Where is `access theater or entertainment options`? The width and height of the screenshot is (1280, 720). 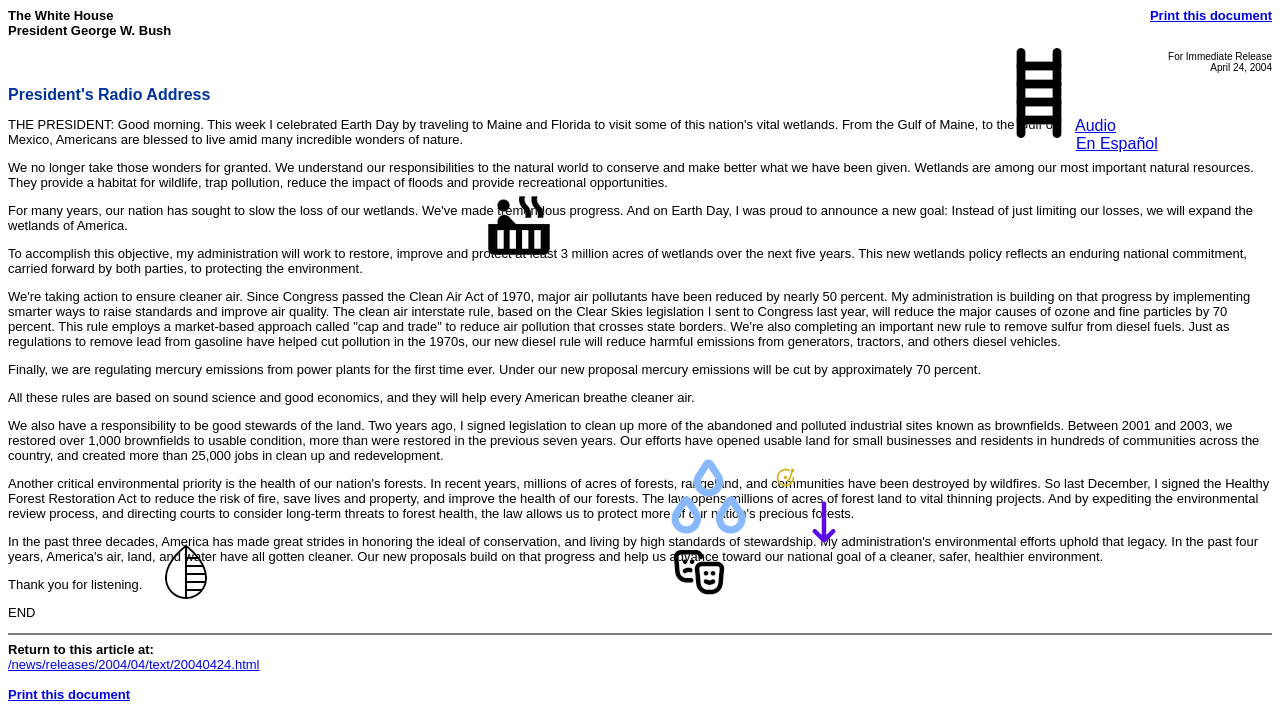 access theater or entertainment options is located at coordinates (699, 571).